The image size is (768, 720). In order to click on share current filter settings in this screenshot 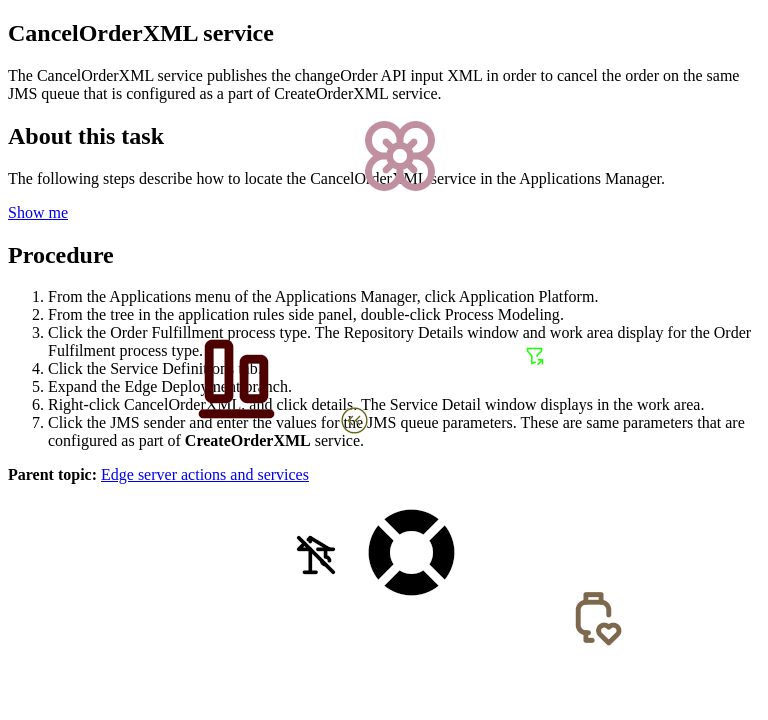, I will do `click(534, 355)`.